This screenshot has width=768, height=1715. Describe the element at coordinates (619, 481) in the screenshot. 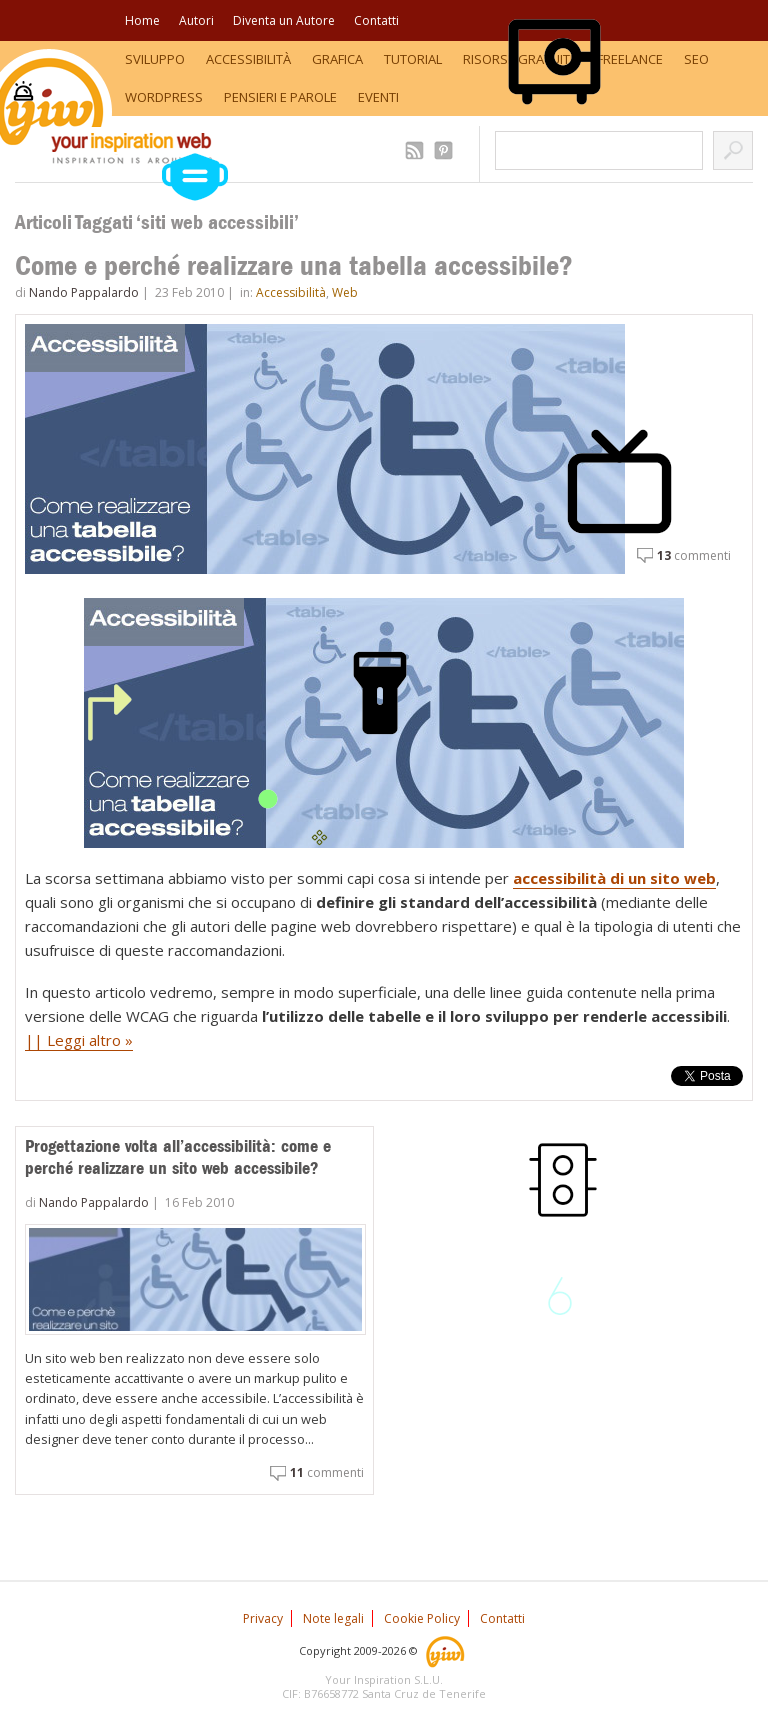

I see `access tv or video streaming content` at that location.